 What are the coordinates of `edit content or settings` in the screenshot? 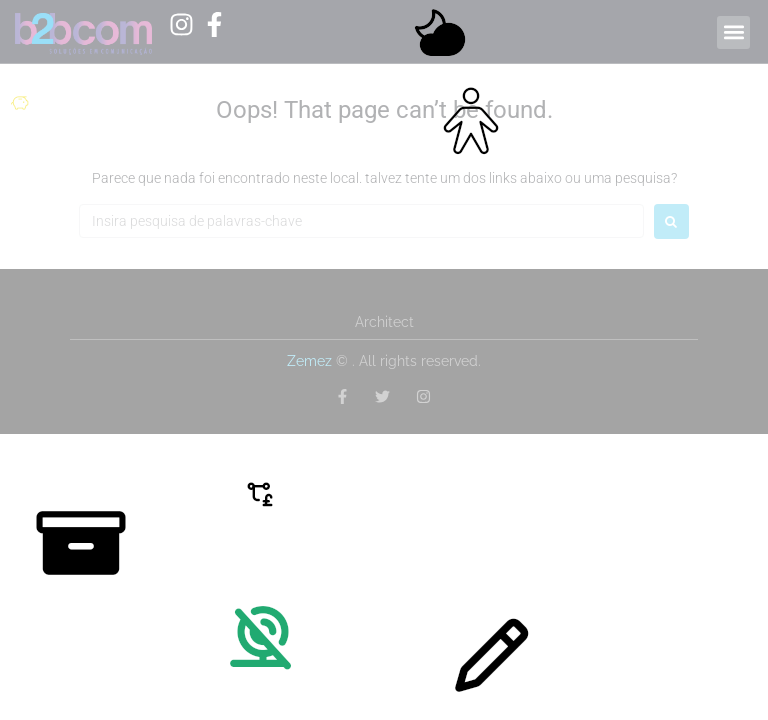 It's located at (491, 655).